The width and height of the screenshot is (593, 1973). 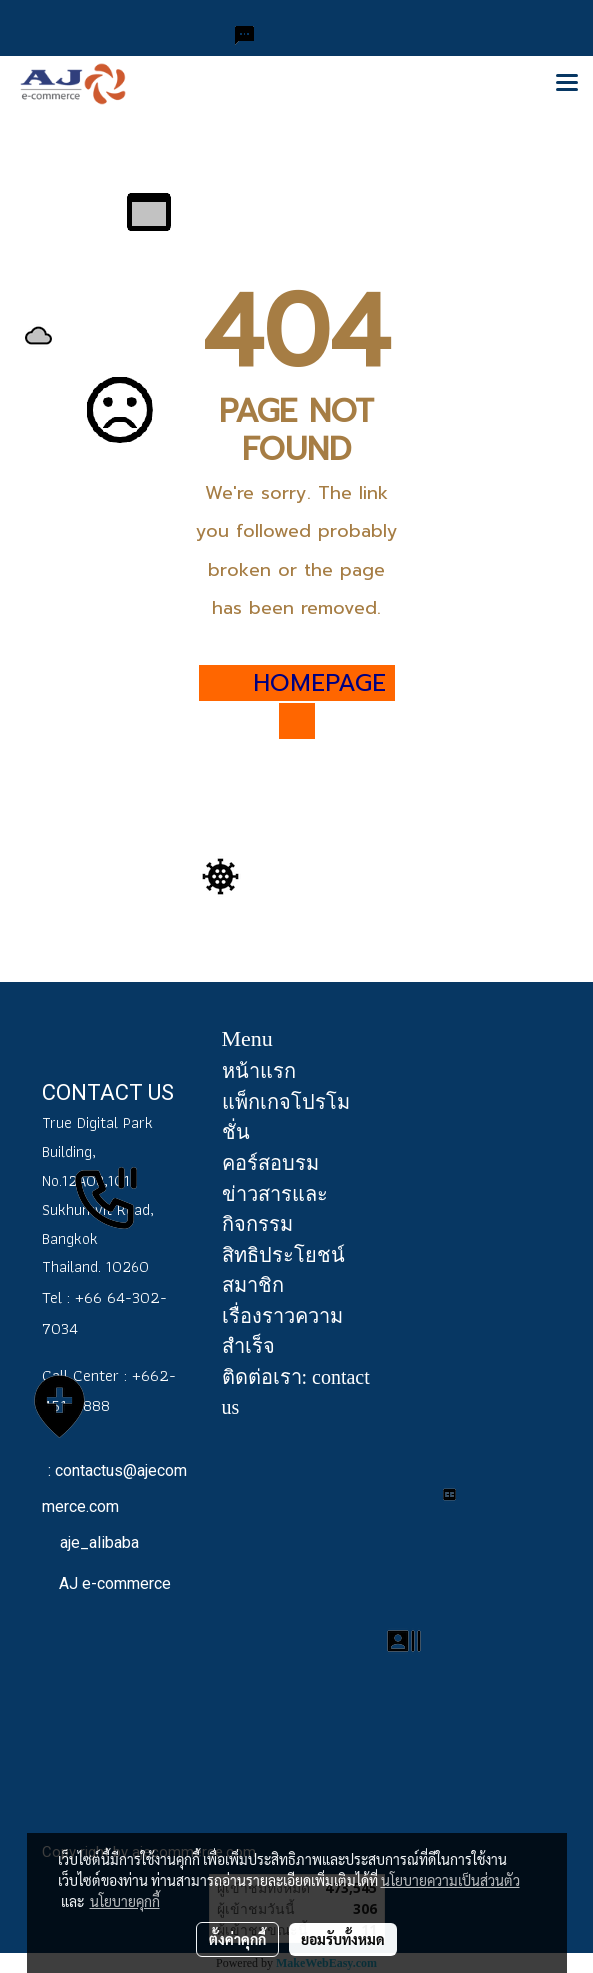 What do you see at coordinates (404, 1641) in the screenshot?
I see `view recently contacted people` at bounding box center [404, 1641].